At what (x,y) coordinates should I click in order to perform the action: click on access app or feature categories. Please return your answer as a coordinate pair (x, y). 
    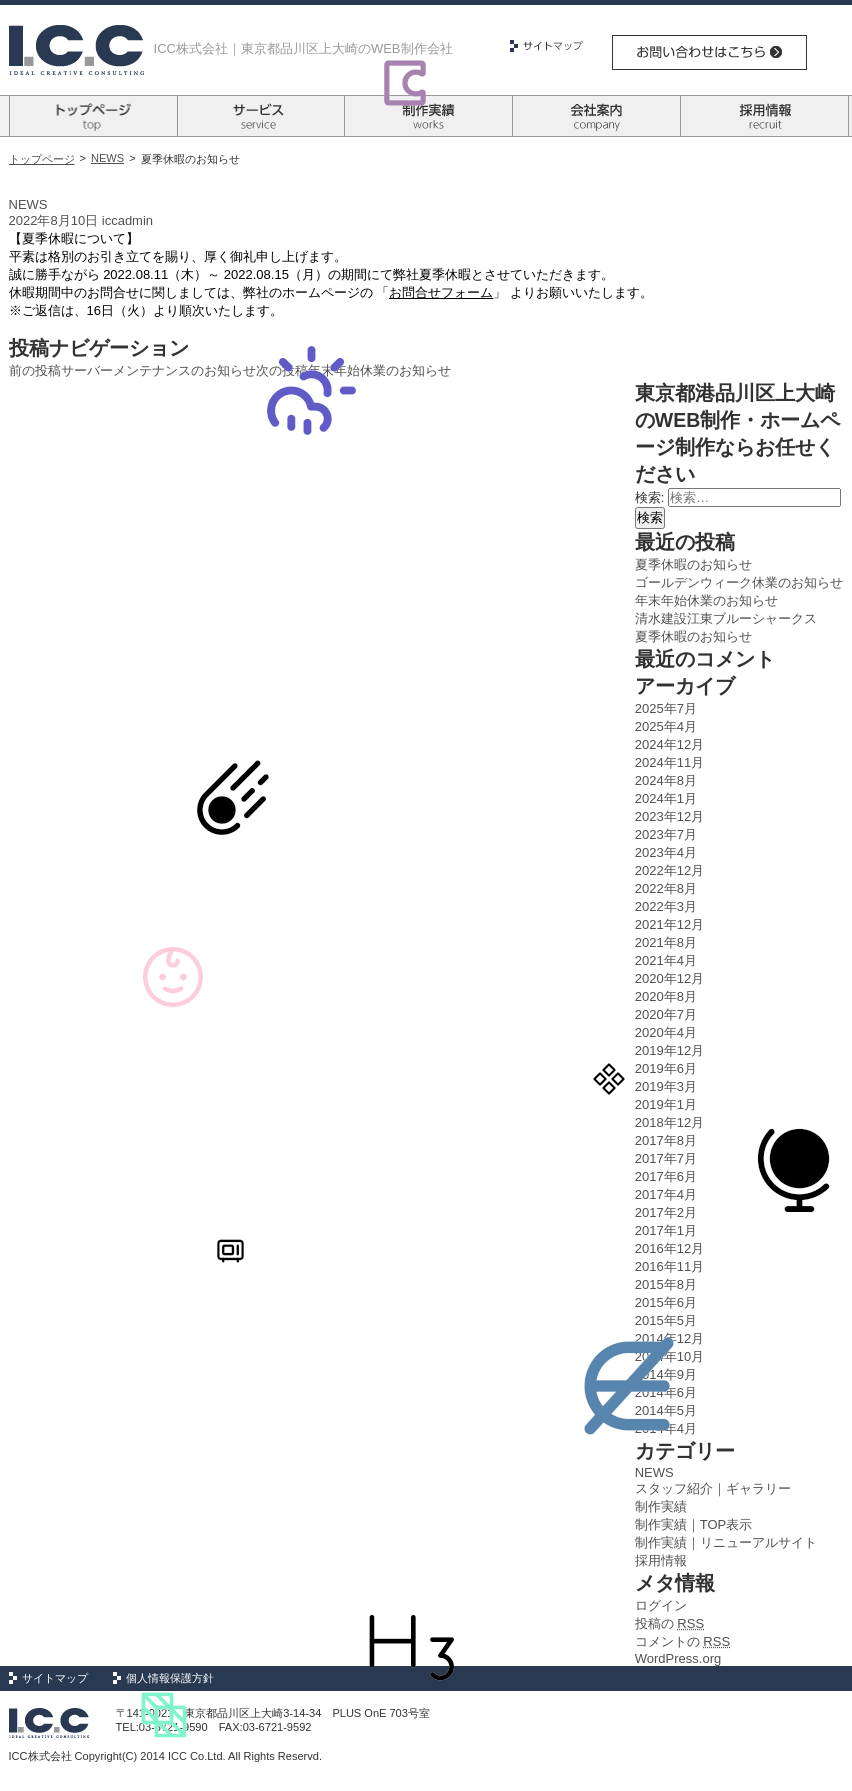
    Looking at the image, I should click on (609, 1079).